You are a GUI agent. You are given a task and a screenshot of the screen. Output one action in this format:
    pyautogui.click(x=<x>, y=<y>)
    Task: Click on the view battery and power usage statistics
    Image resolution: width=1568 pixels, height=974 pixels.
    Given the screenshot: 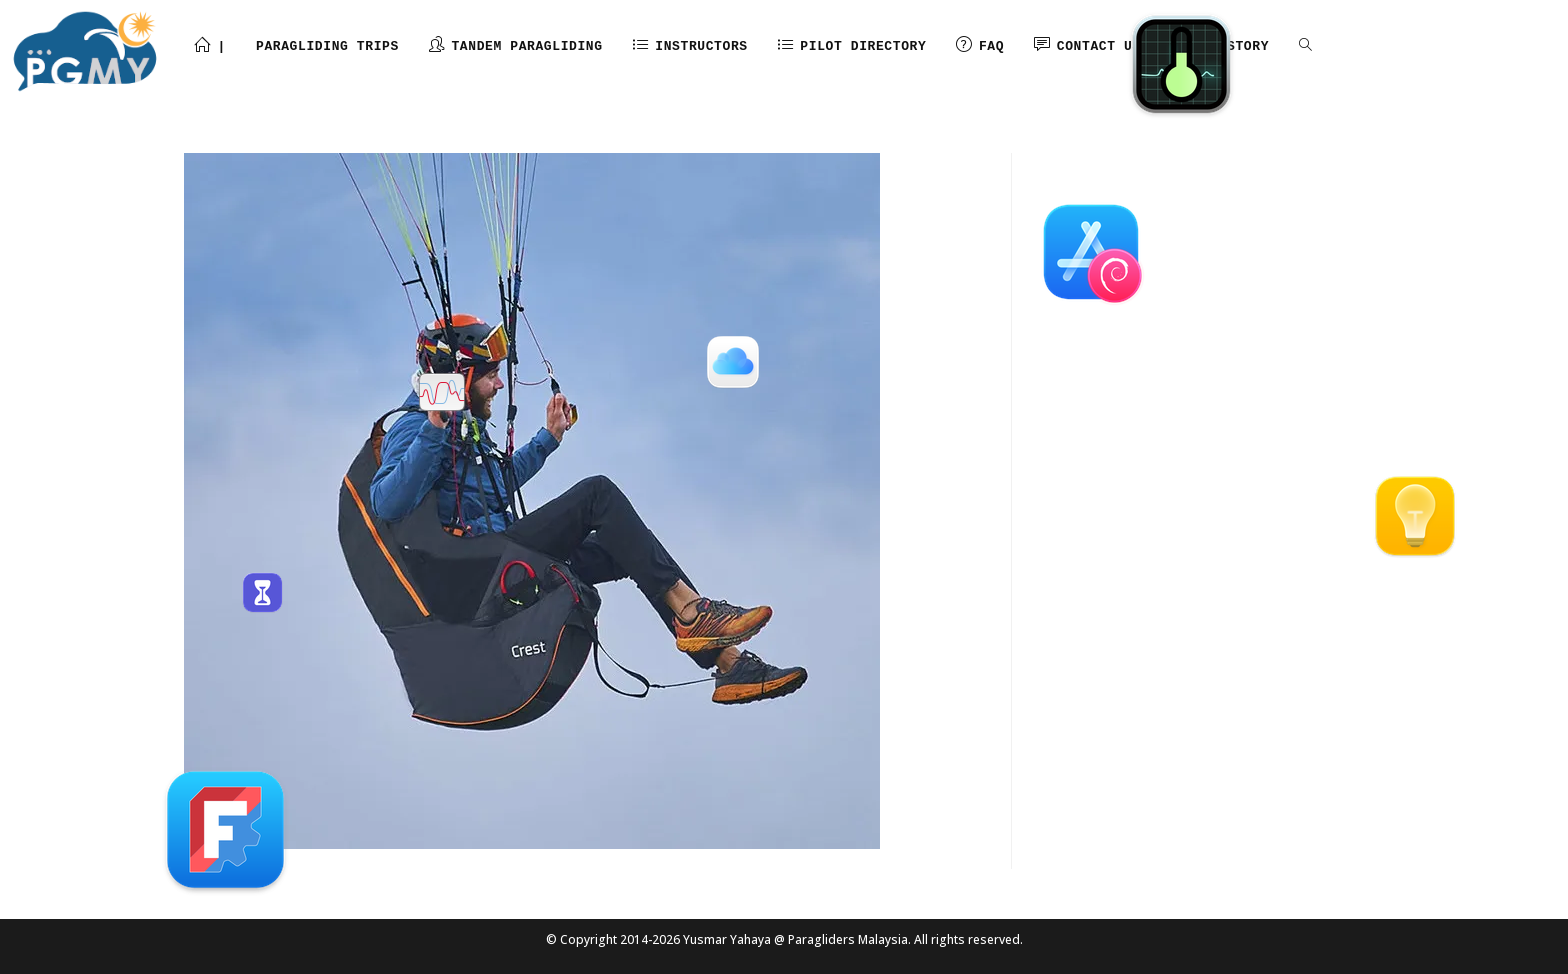 What is the action you would take?
    pyautogui.click(x=442, y=392)
    